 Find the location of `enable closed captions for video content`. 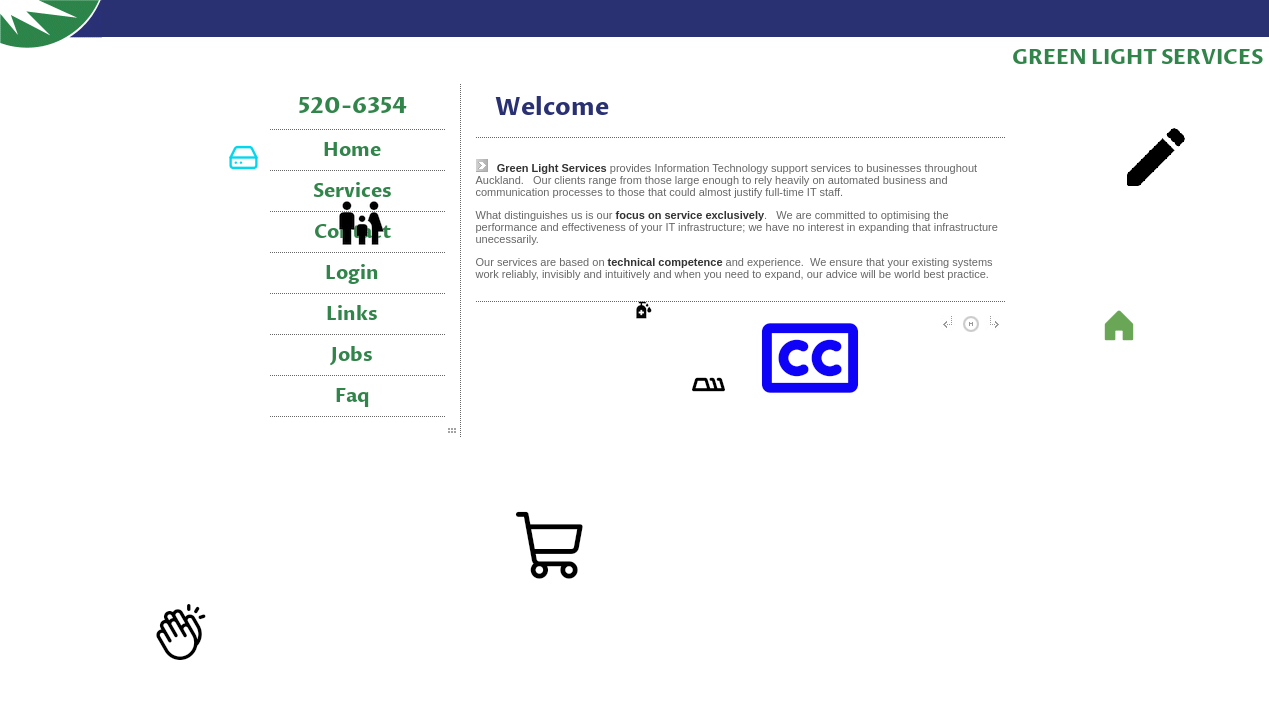

enable closed captions for video content is located at coordinates (810, 358).